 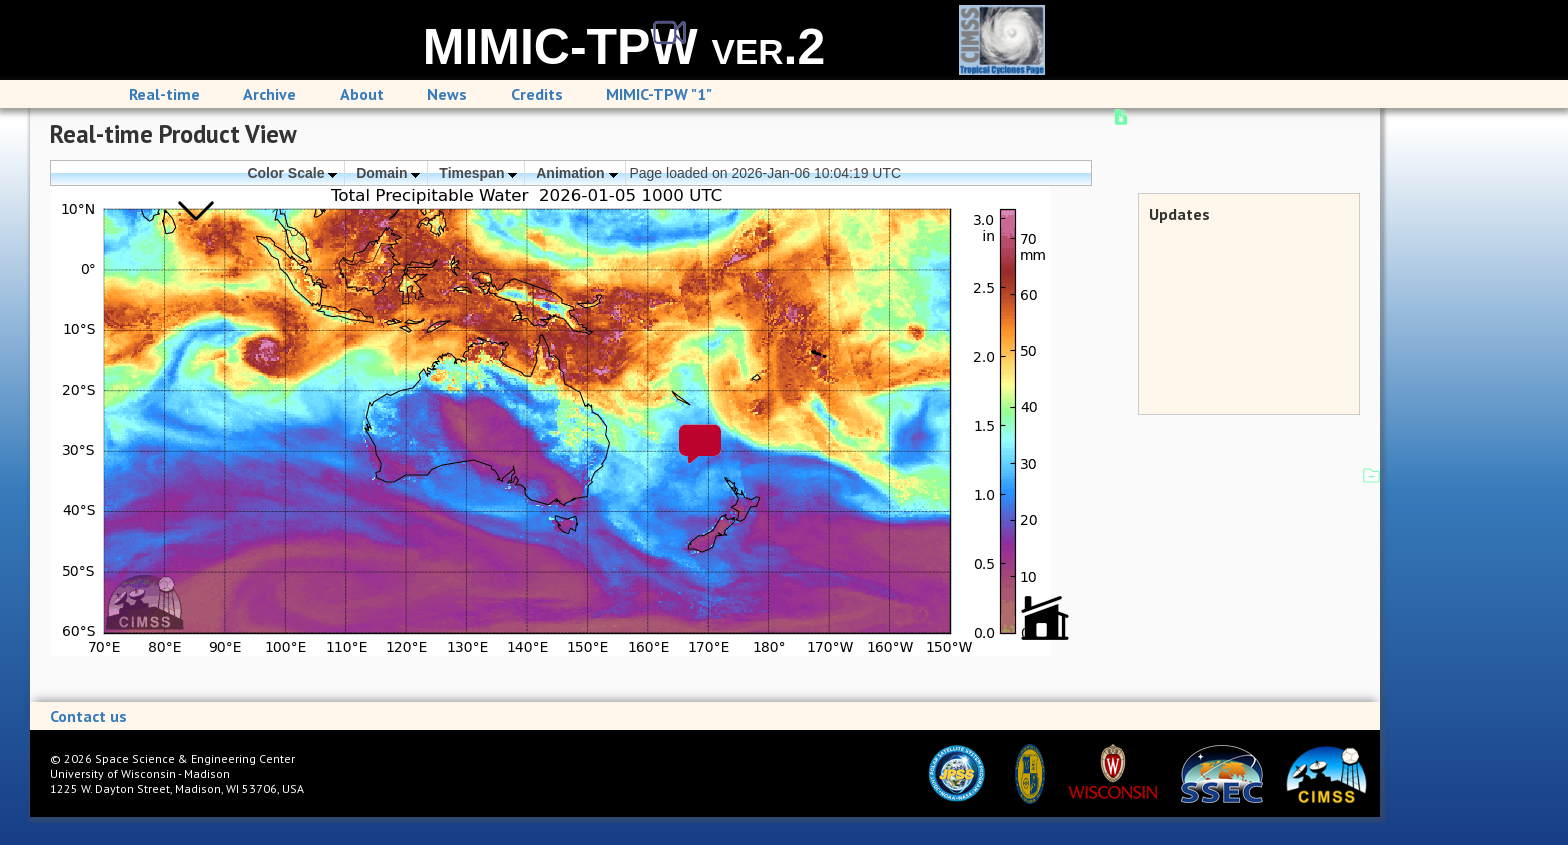 What do you see at coordinates (700, 444) in the screenshot?
I see `open chat or messaging` at bounding box center [700, 444].